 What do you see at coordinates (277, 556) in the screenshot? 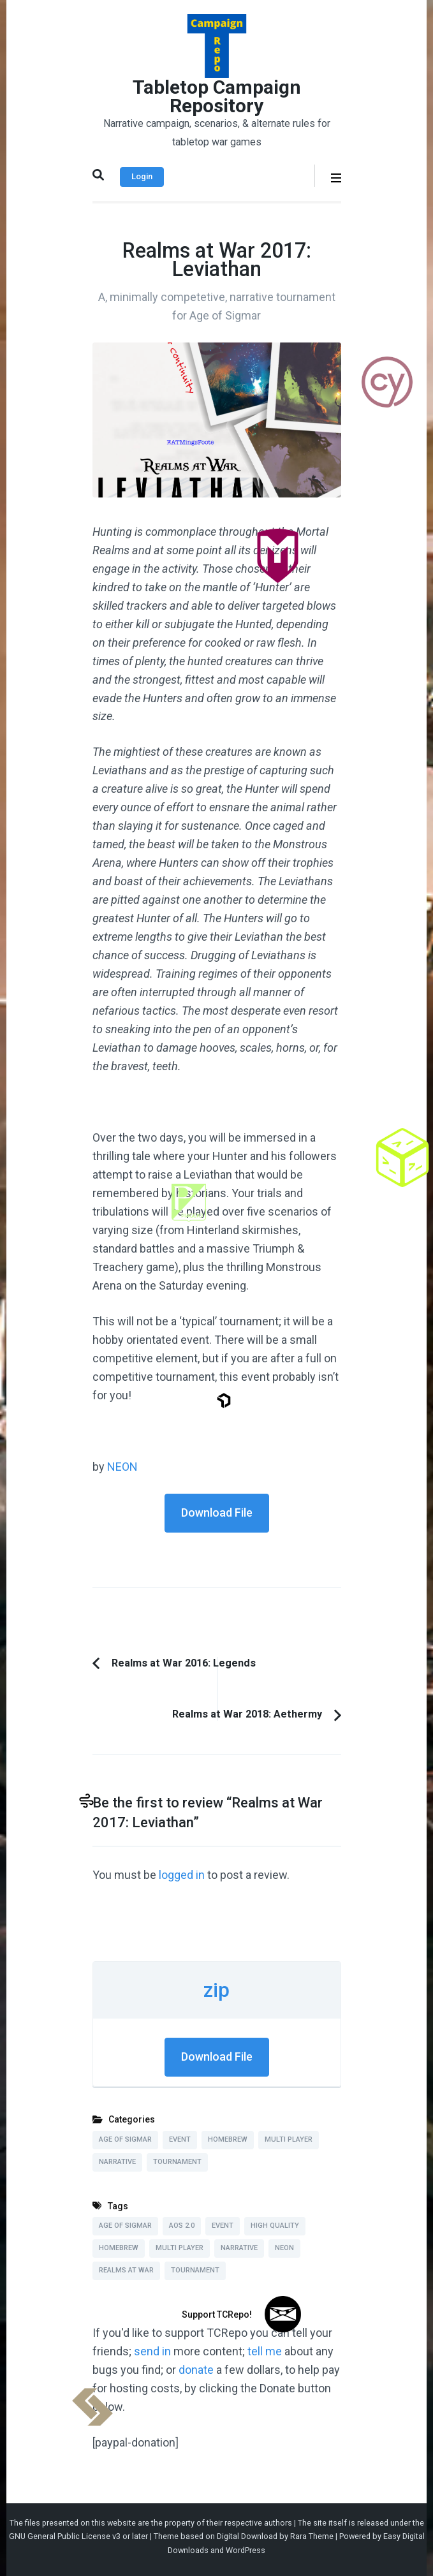
I see `metasploit penetration testing framework logo` at bounding box center [277, 556].